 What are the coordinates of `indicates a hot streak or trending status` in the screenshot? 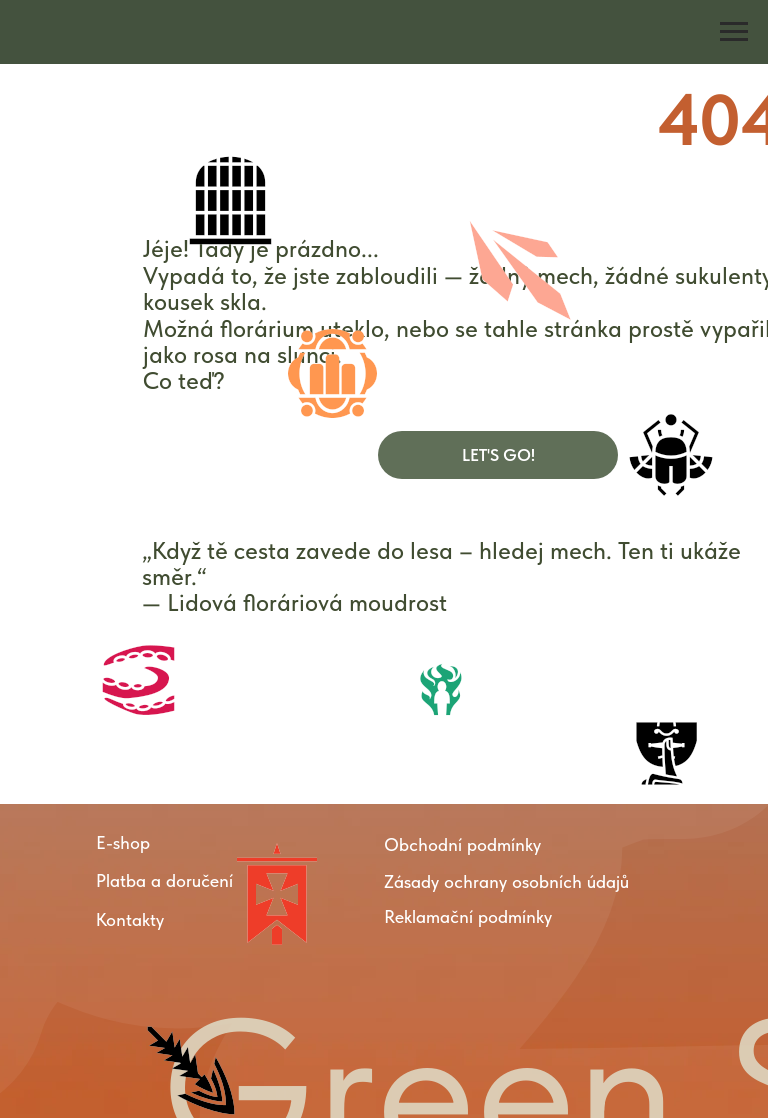 It's located at (440, 689).